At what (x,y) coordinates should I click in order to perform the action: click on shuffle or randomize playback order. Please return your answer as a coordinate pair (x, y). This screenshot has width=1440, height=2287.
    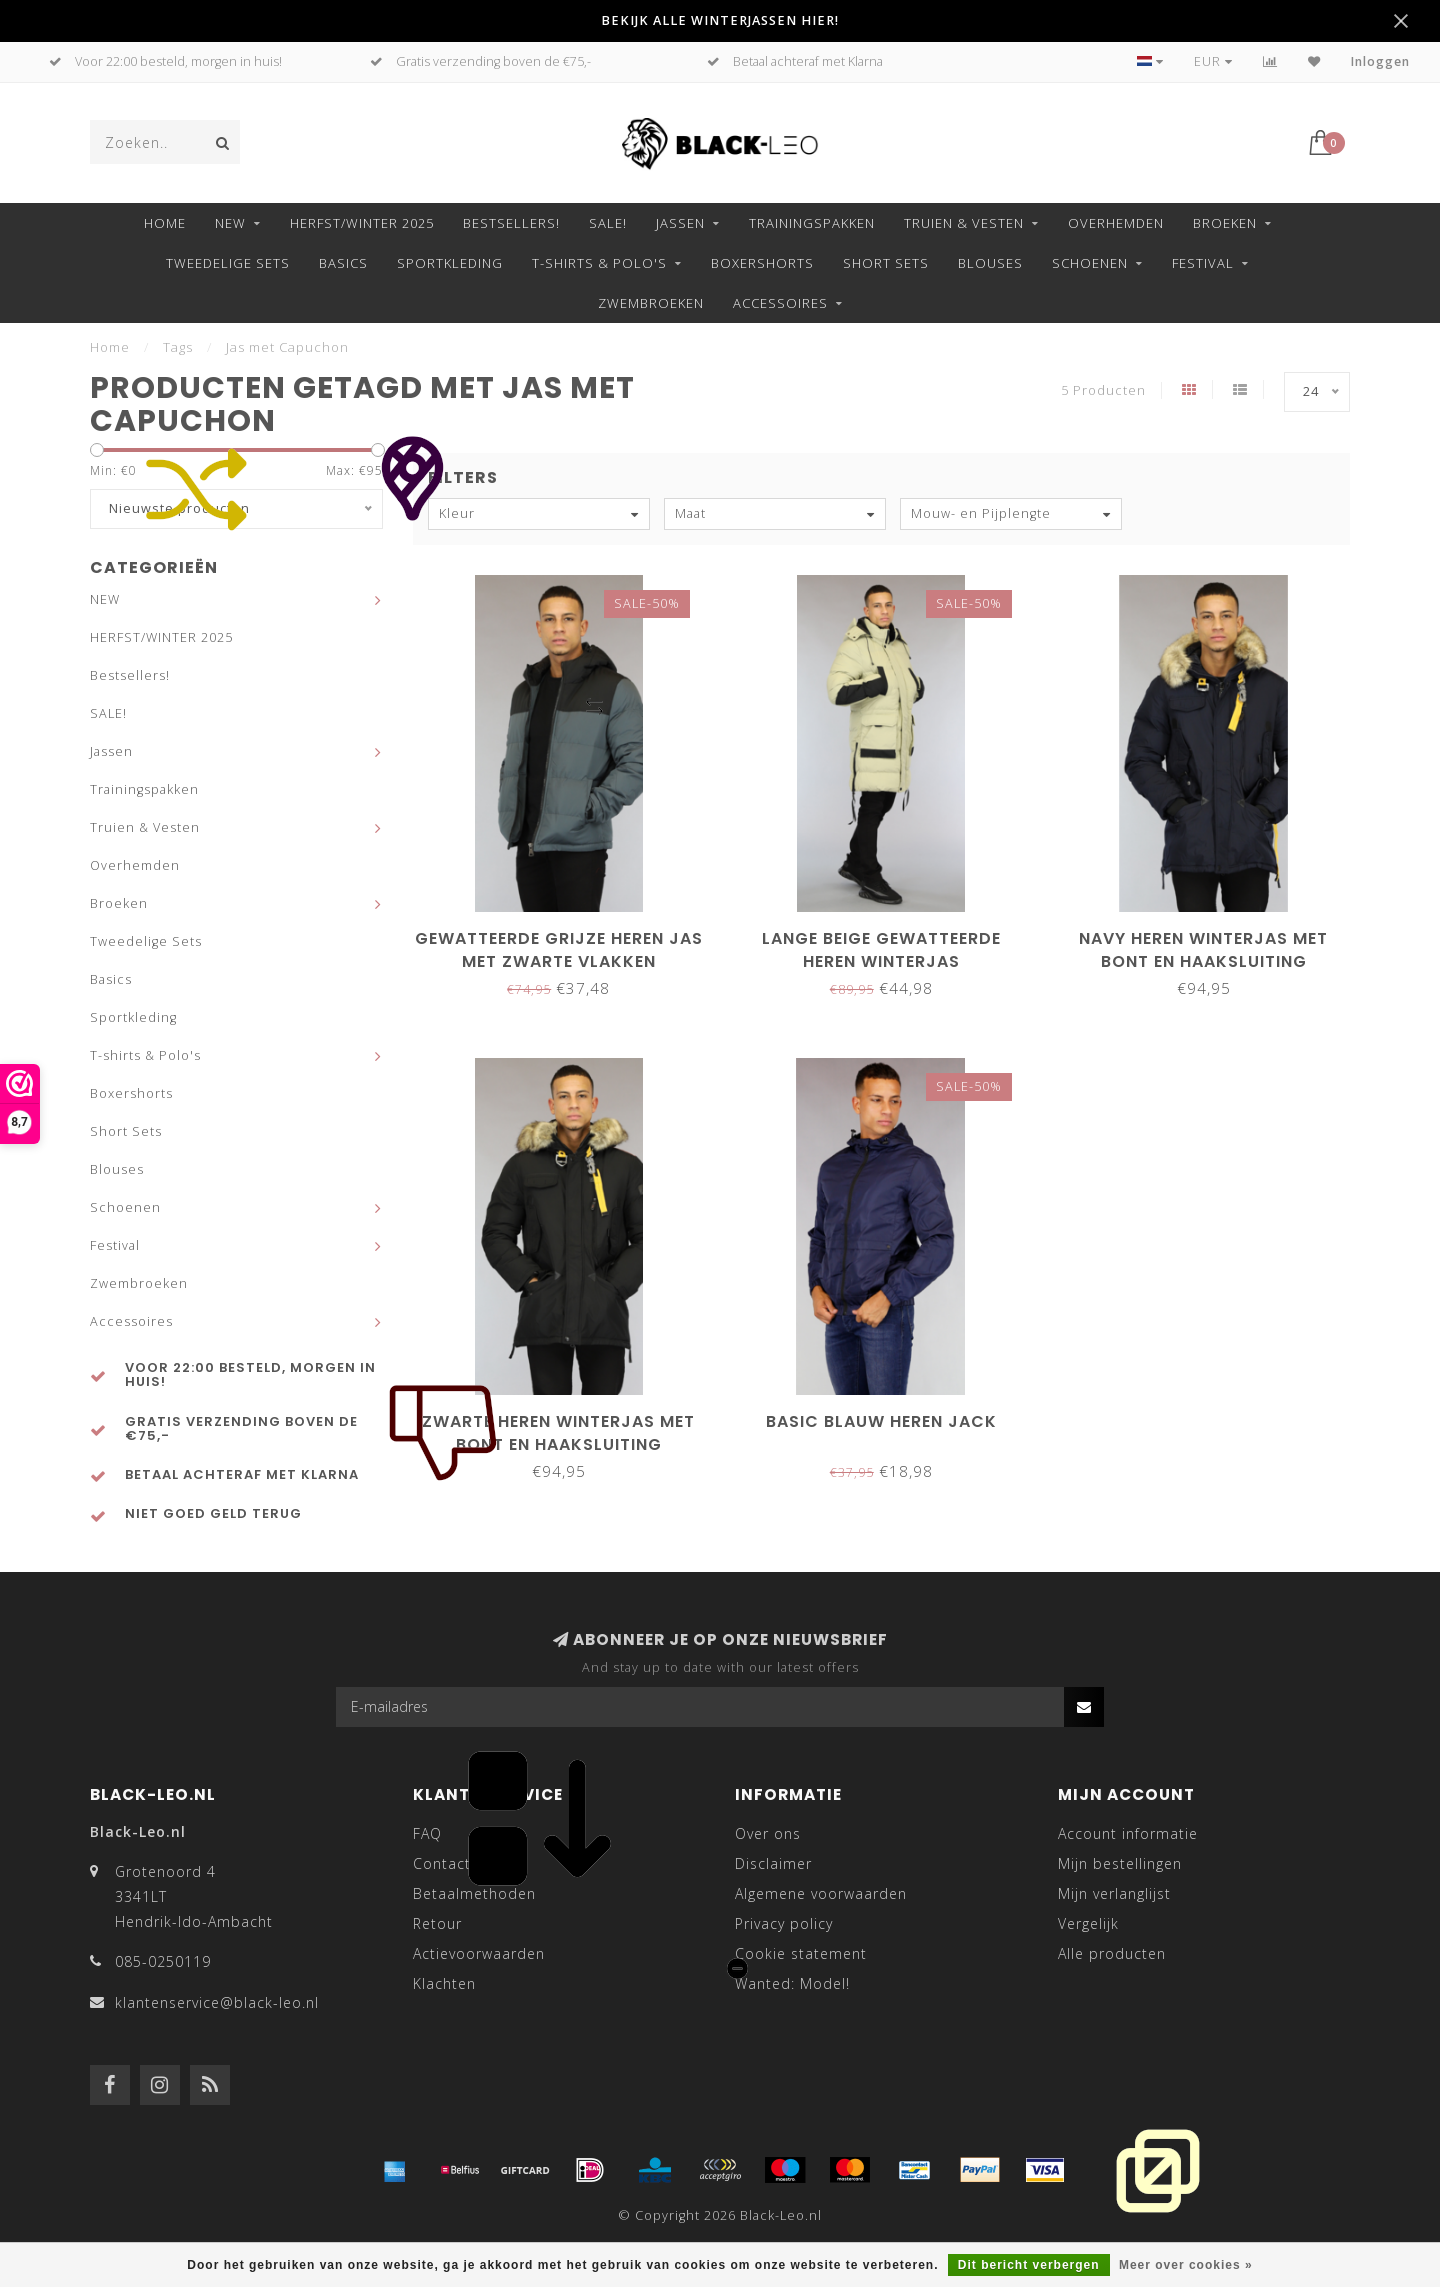
    Looking at the image, I should click on (194, 489).